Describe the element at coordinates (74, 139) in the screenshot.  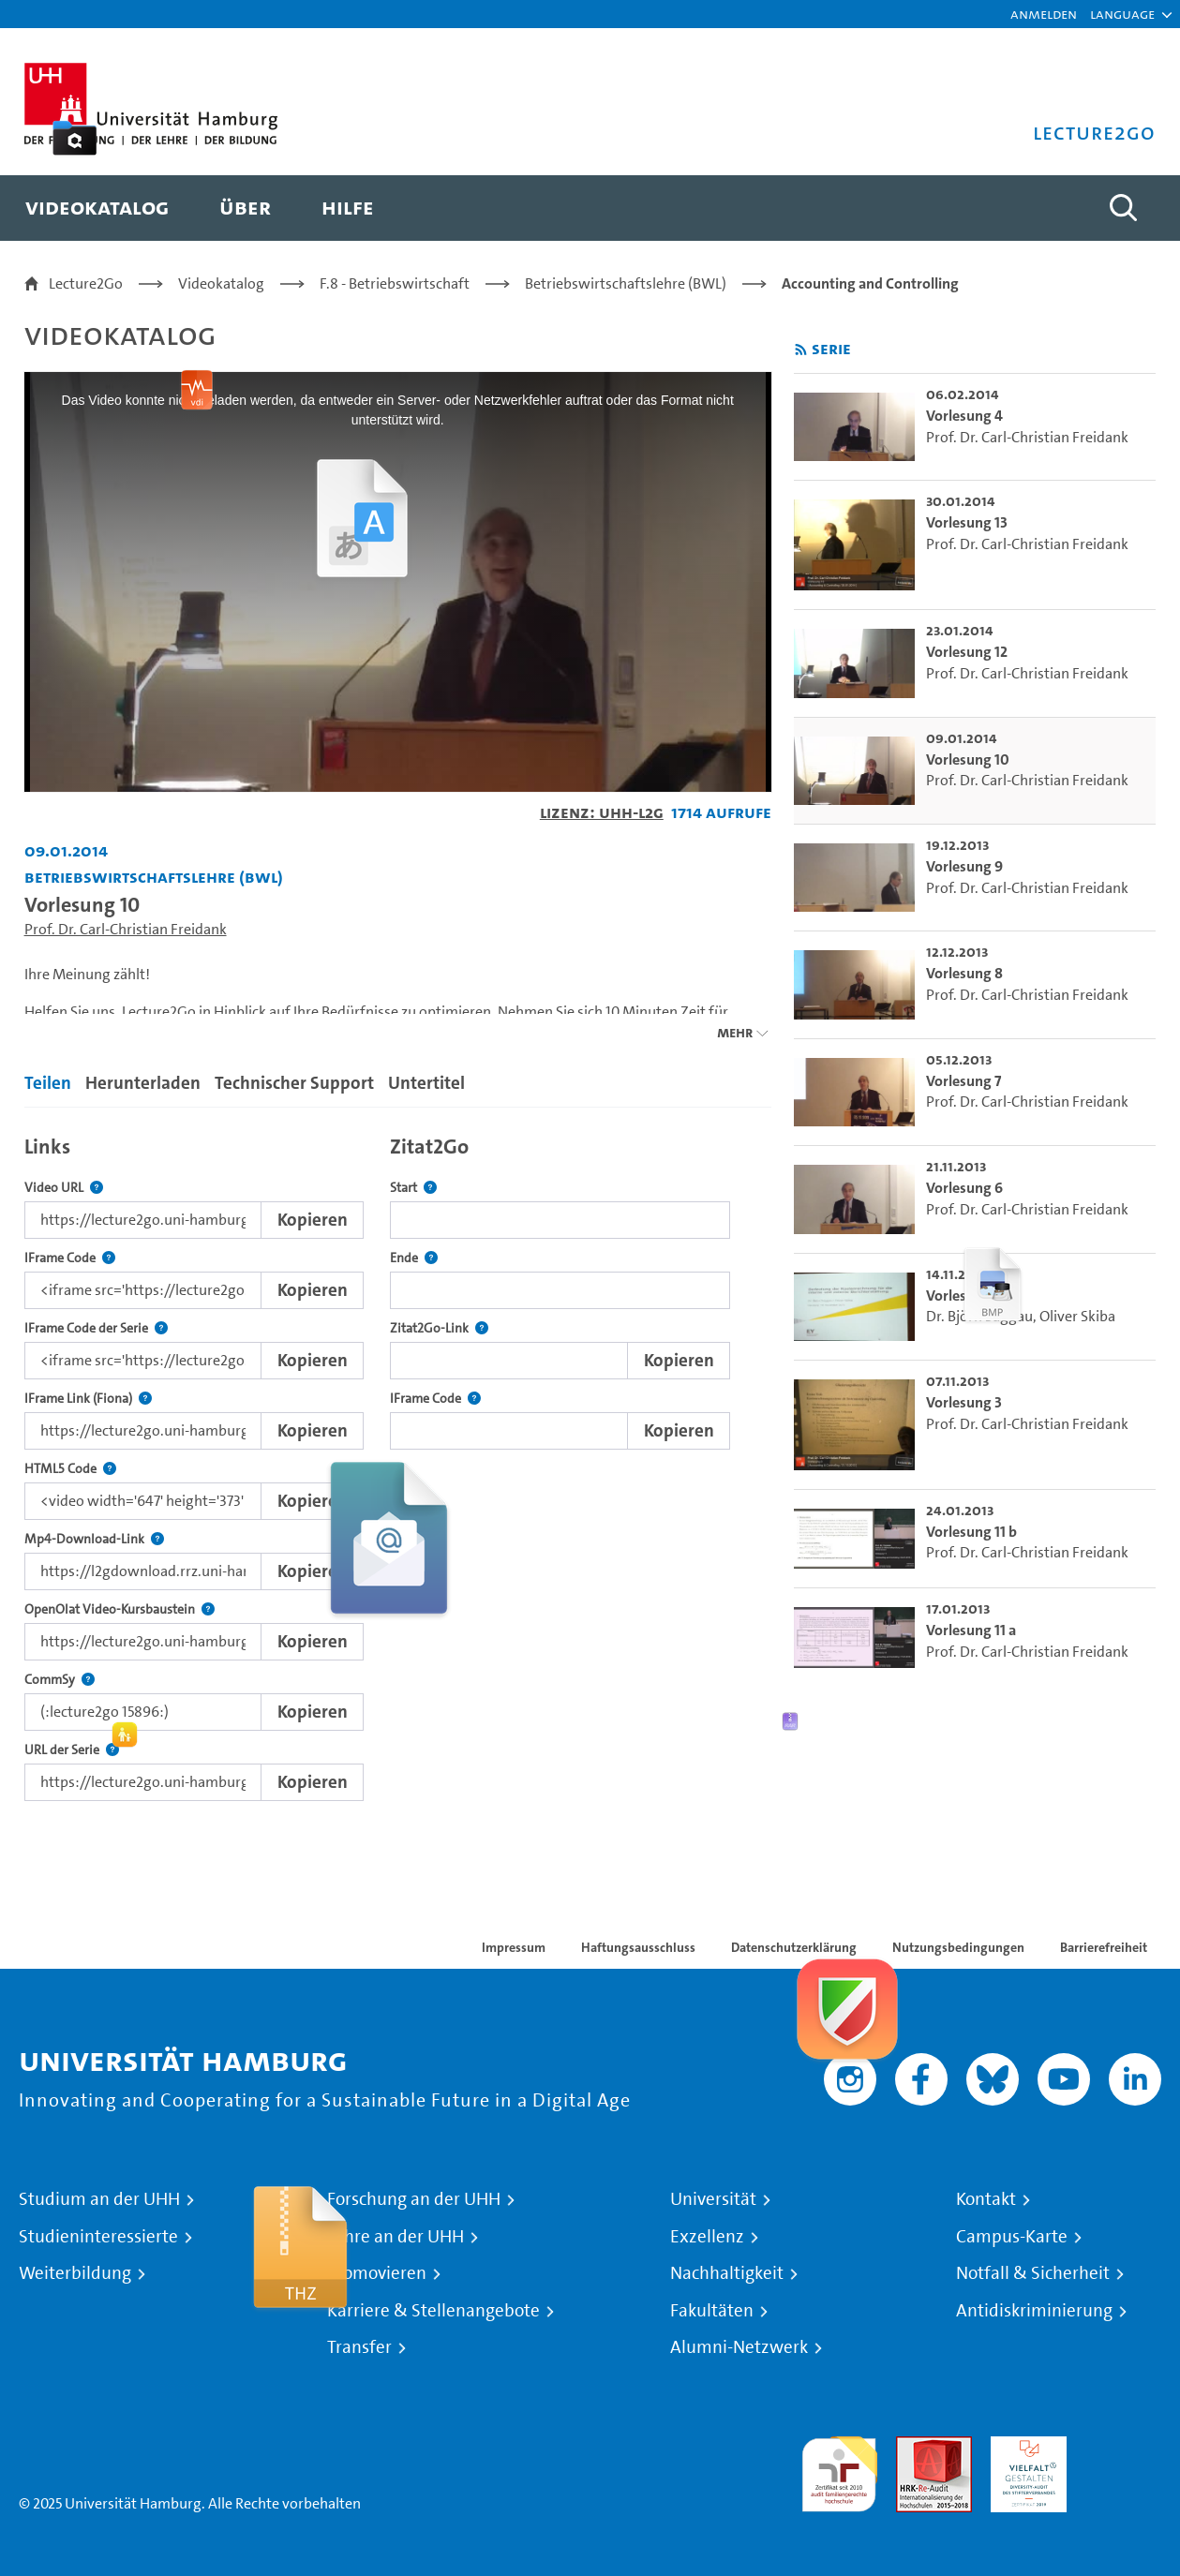
I see `open quixel assets folder` at that location.